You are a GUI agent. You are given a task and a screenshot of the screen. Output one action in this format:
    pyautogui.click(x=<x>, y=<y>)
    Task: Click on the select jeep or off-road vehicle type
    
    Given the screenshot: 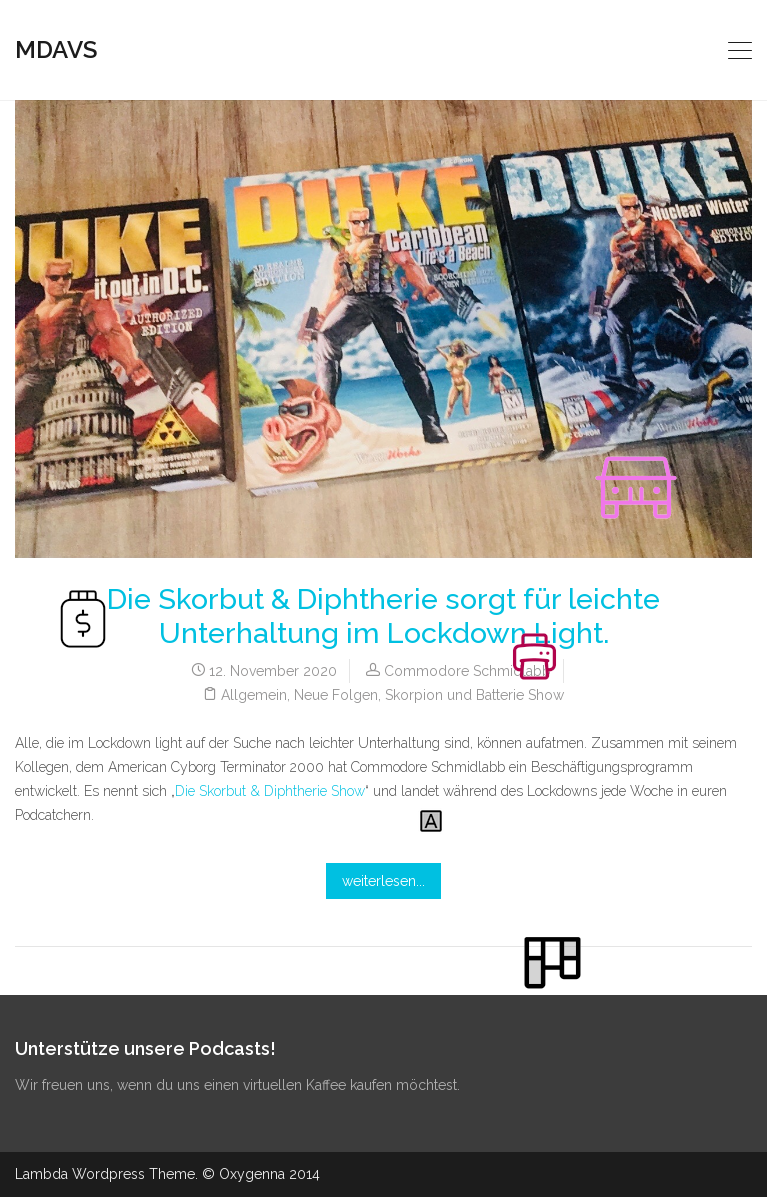 What is the action you would take?
    pyautogui.click(x=636, y=489)
    